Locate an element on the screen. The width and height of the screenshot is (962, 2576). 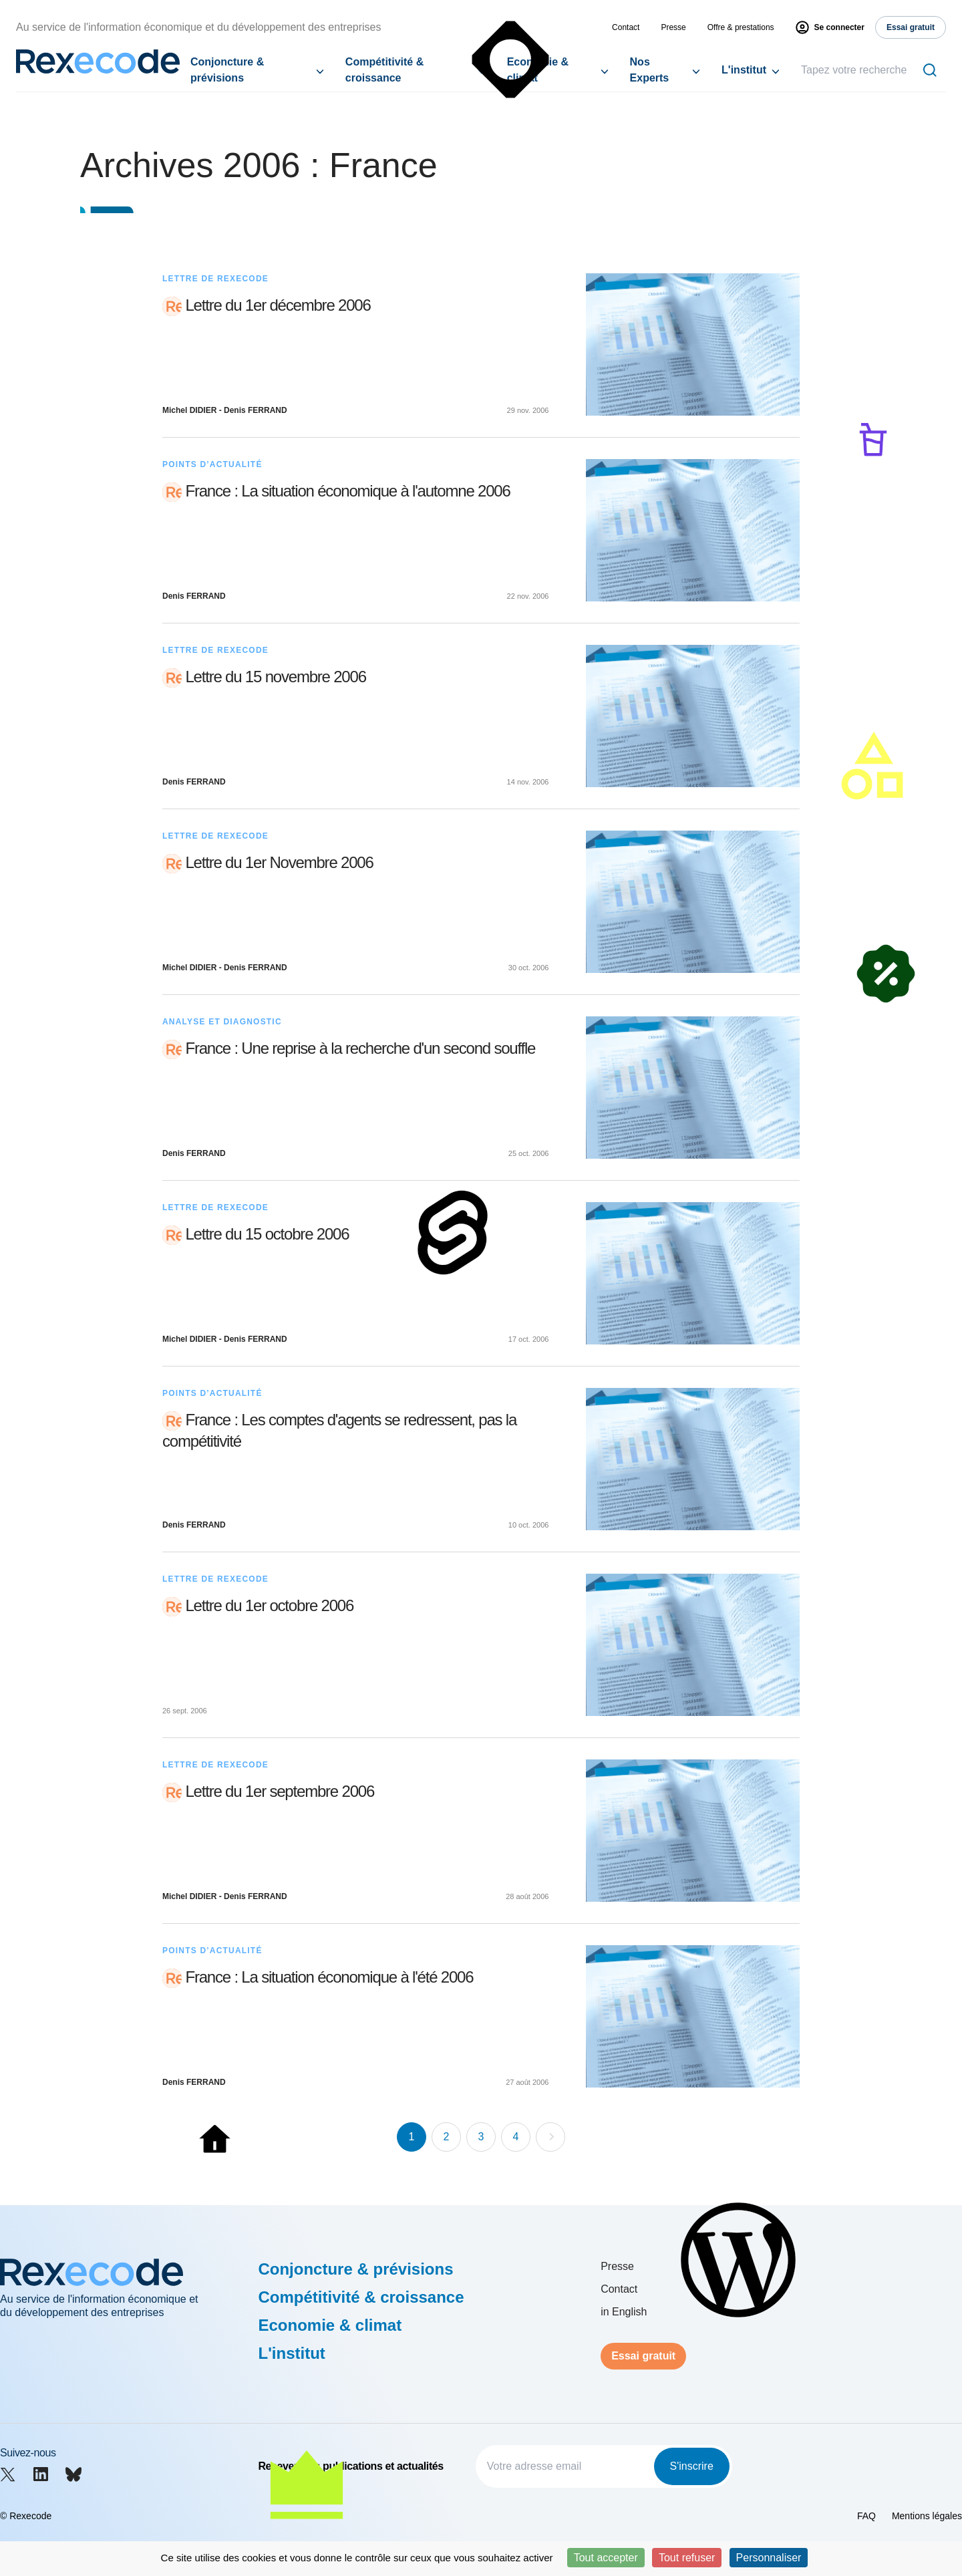
view available discounts or promotions is located at coordinates (886, 974).